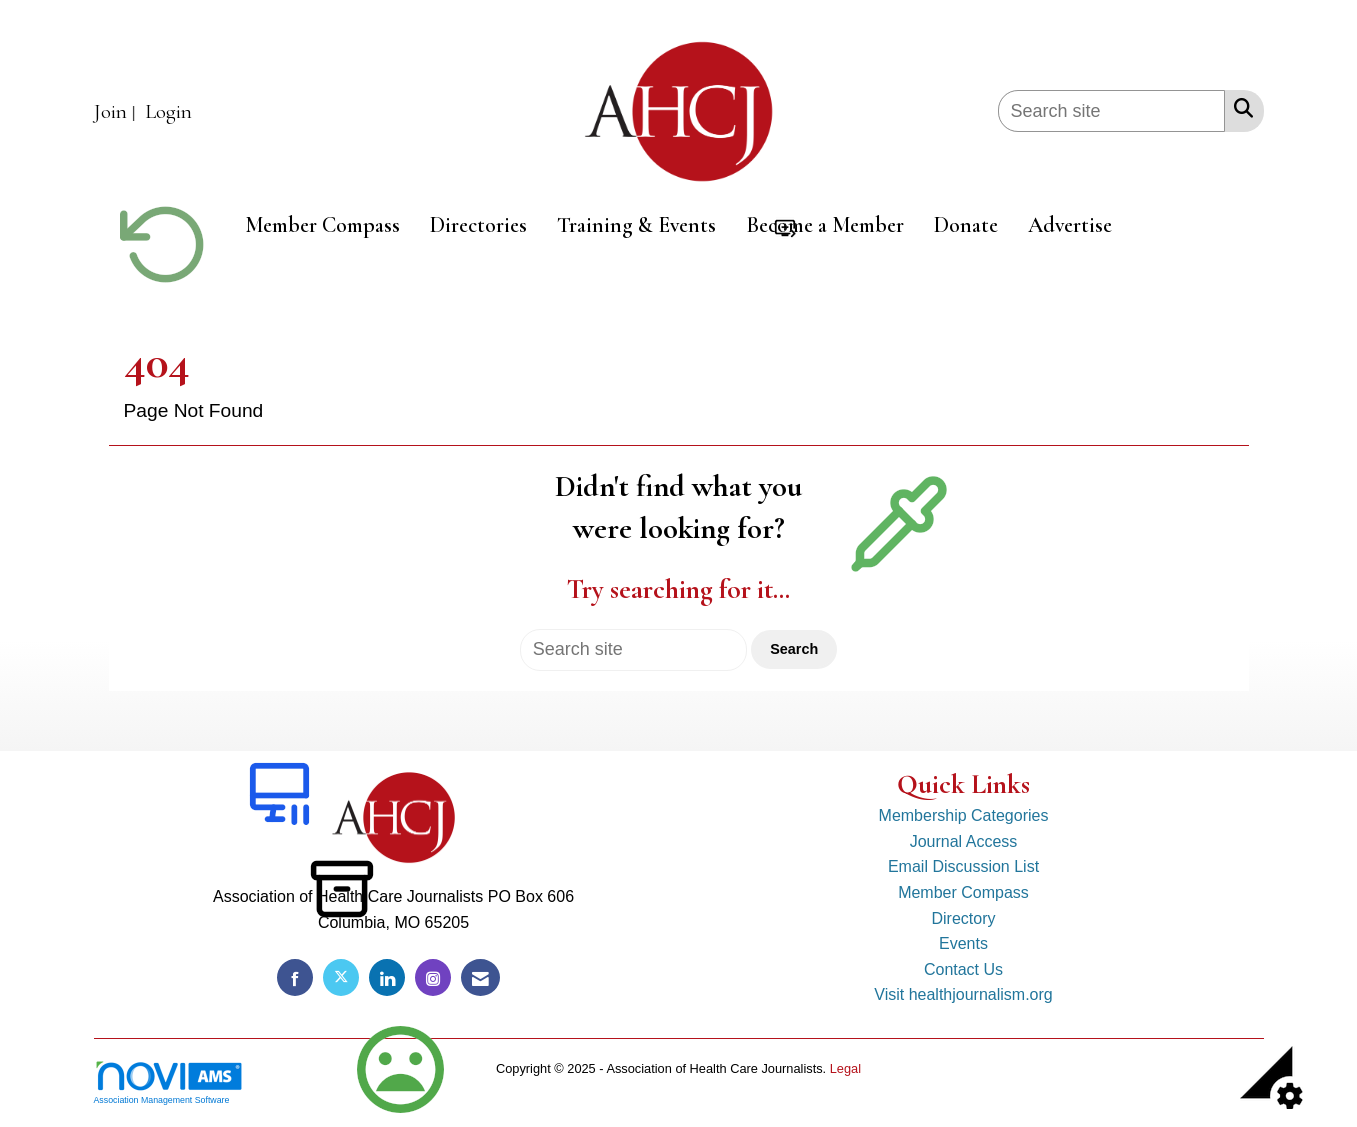 The width and height of the screenshot is (1357, 1127). Describe the element at coordinates (785, 228) in the screenshot. I see `add current item to play next in queue` at that location.